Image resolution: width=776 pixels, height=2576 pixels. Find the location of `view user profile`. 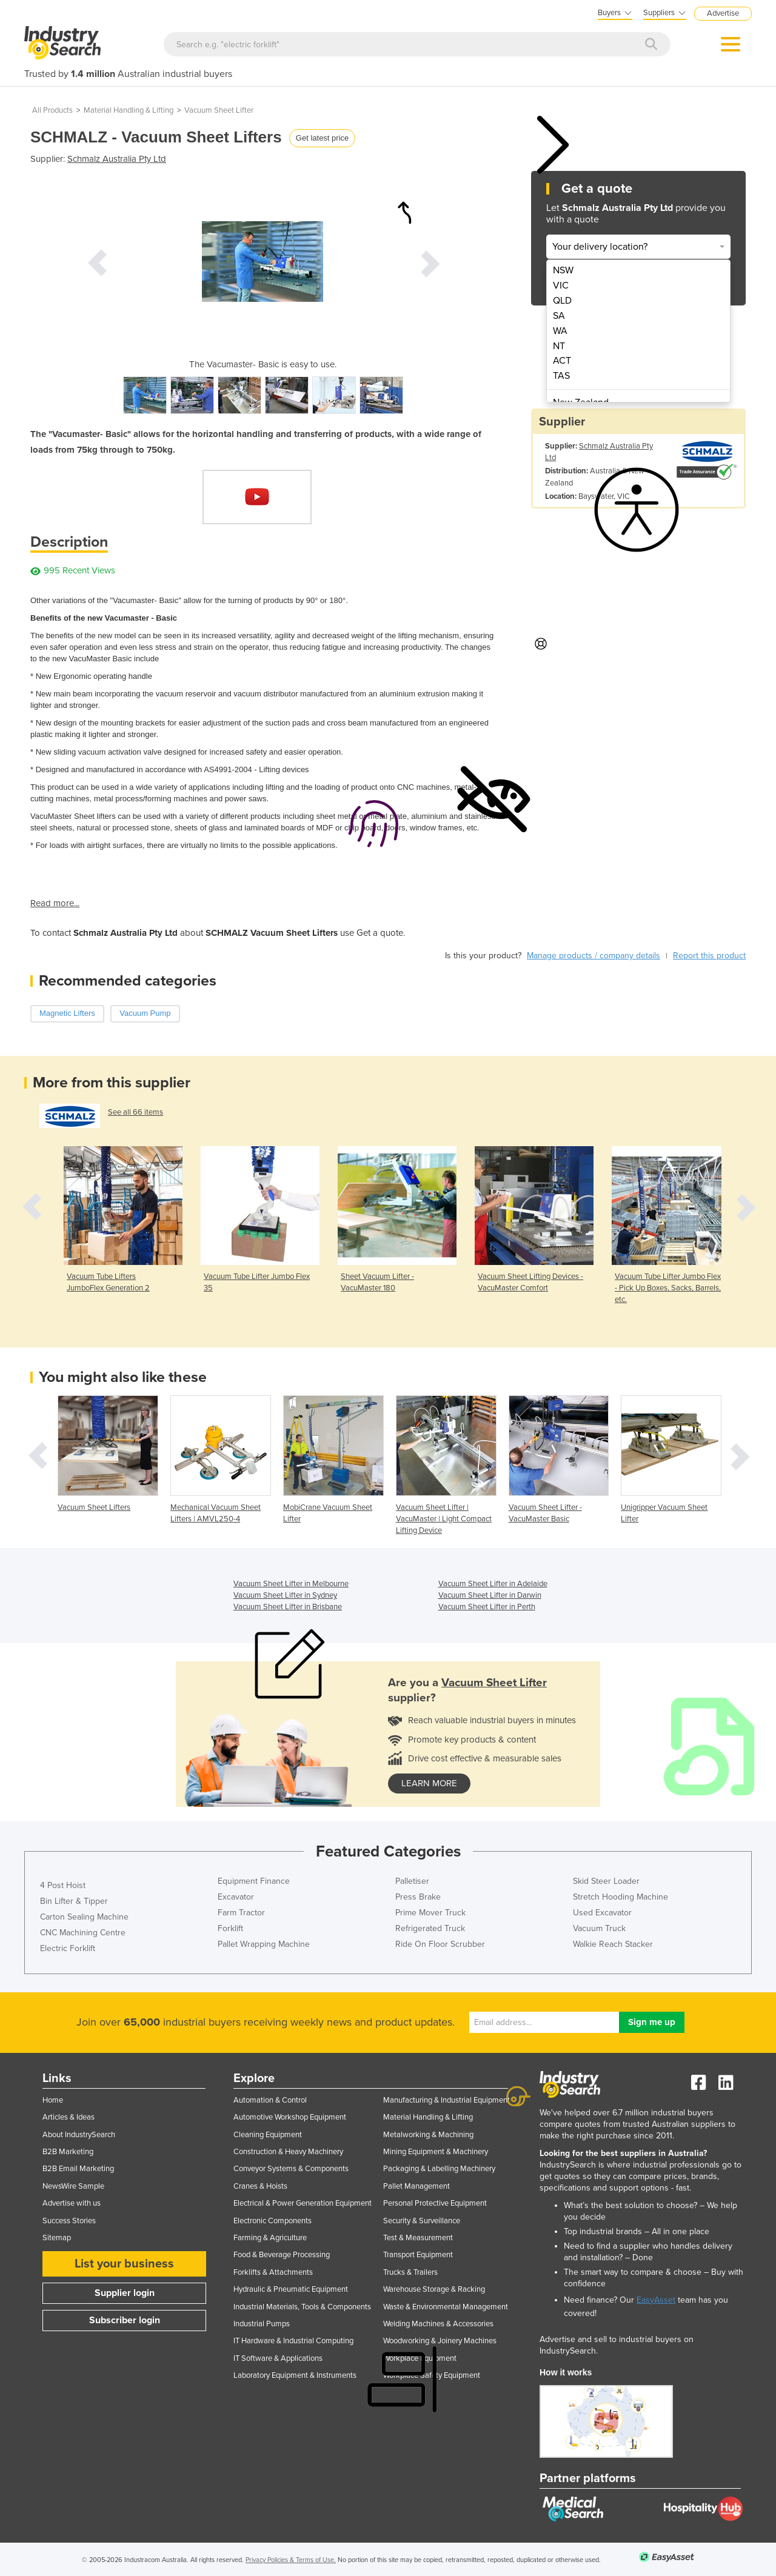

view user profile is located at coordinates (637, 510).